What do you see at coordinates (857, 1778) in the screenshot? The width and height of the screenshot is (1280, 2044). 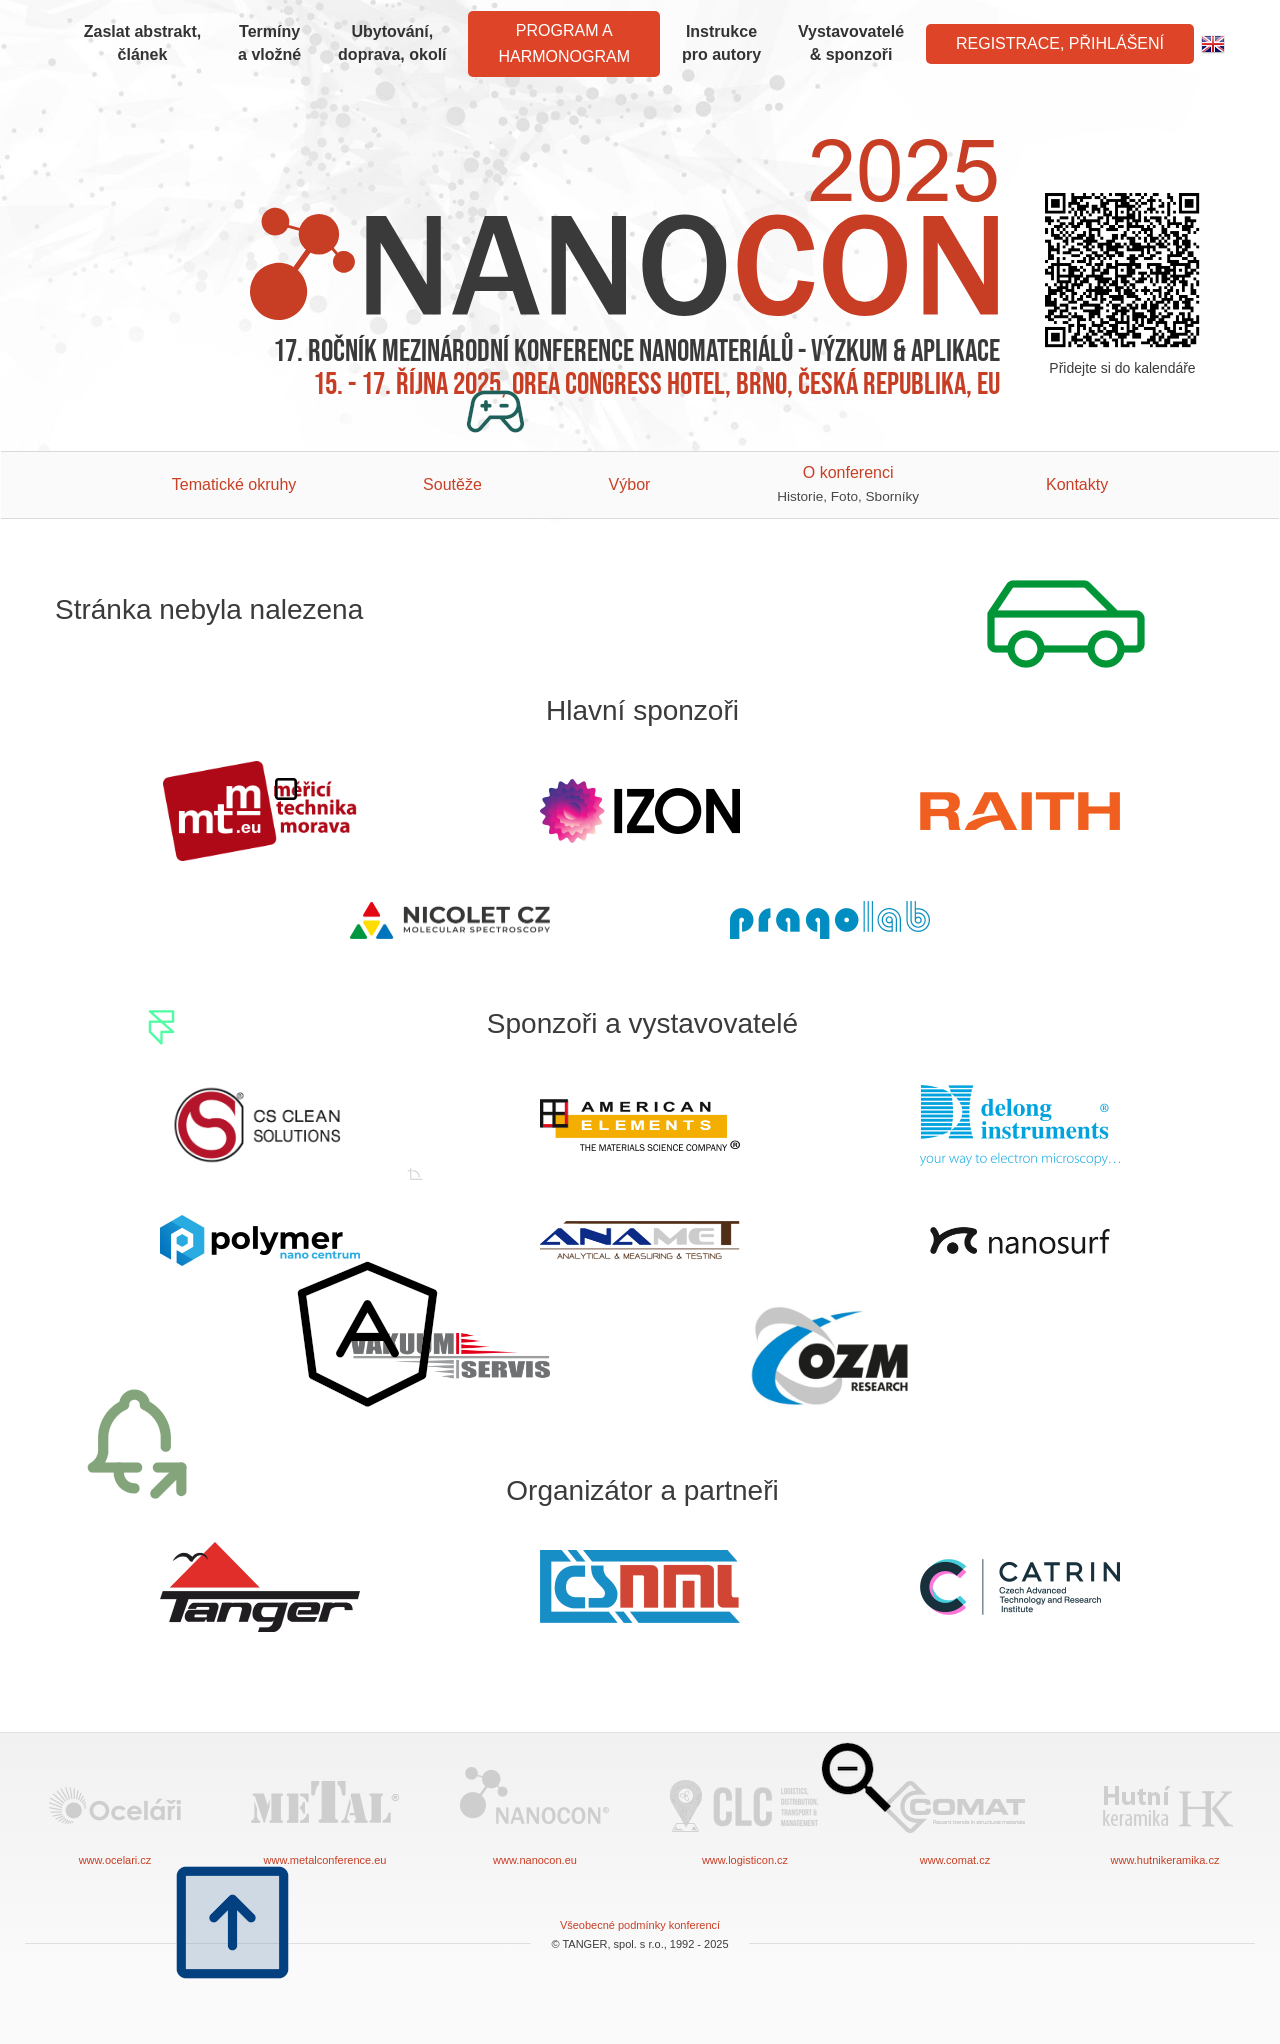 I see `zoom out to see more of the view` at bounding box center [857, 1778].